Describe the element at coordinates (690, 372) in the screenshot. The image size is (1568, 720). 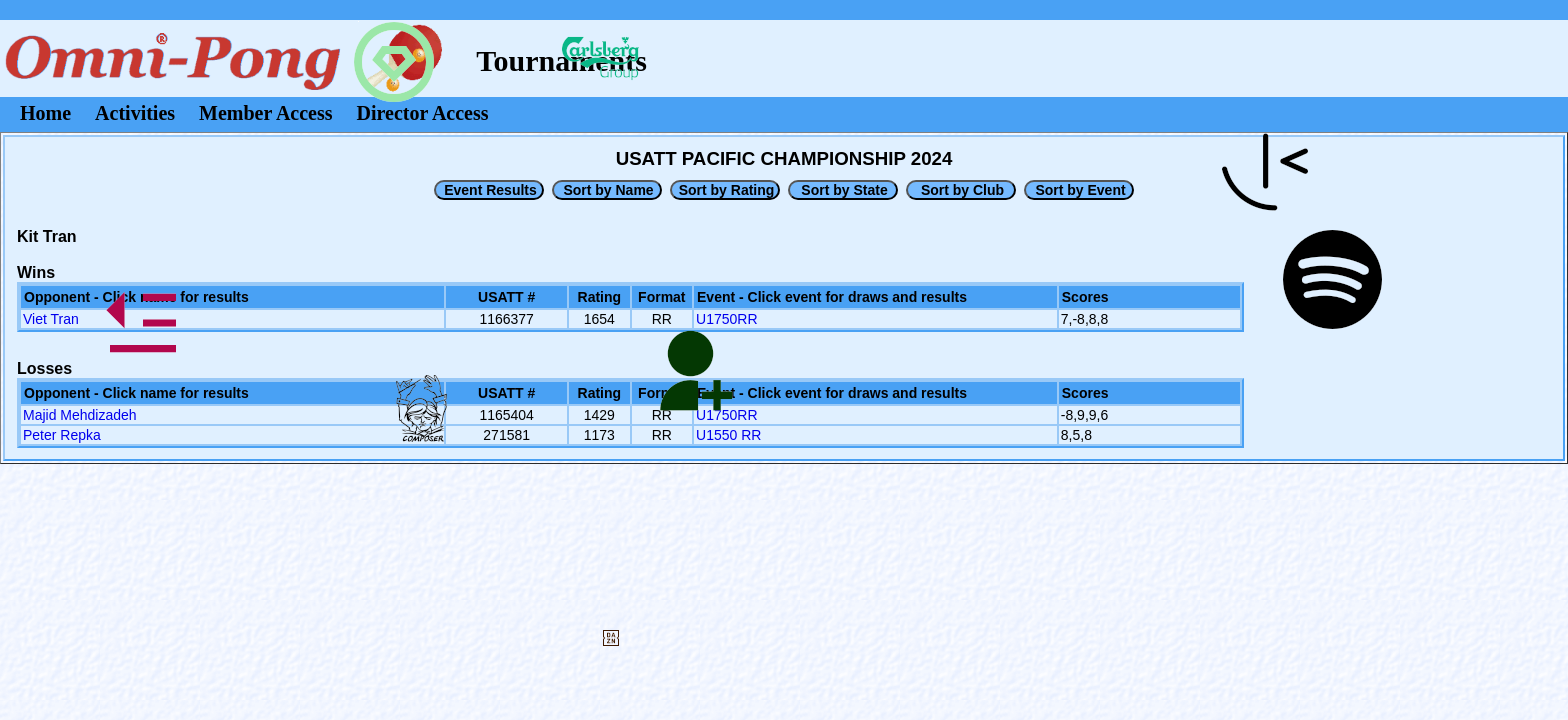
I see `add a new user or contact` at that location.